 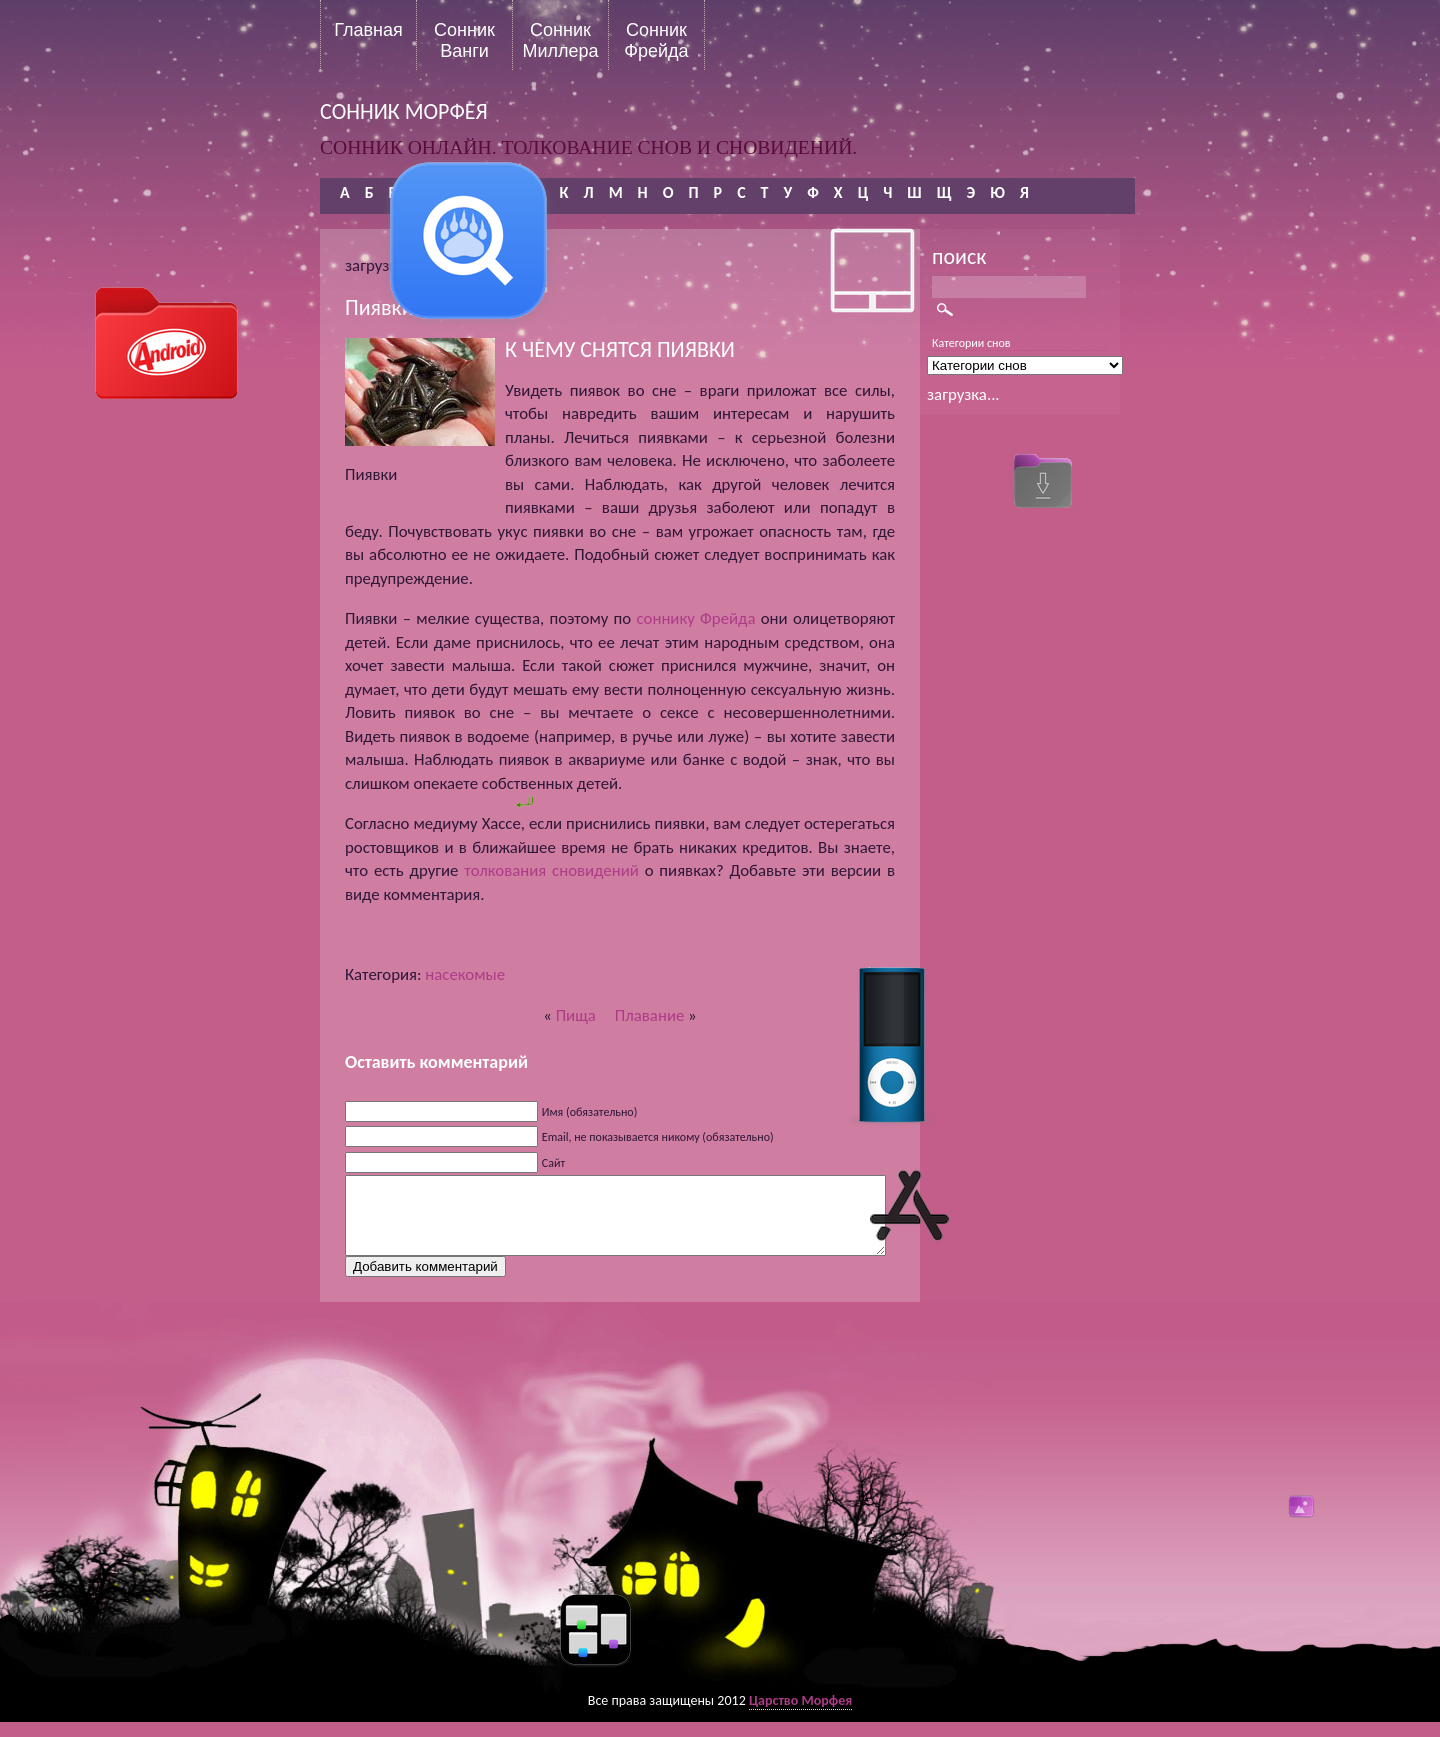 What do you see at coordinates (891, 1047) in the screenshot?
I see `iPod nano device connected` at bounding box center [891, 1047].